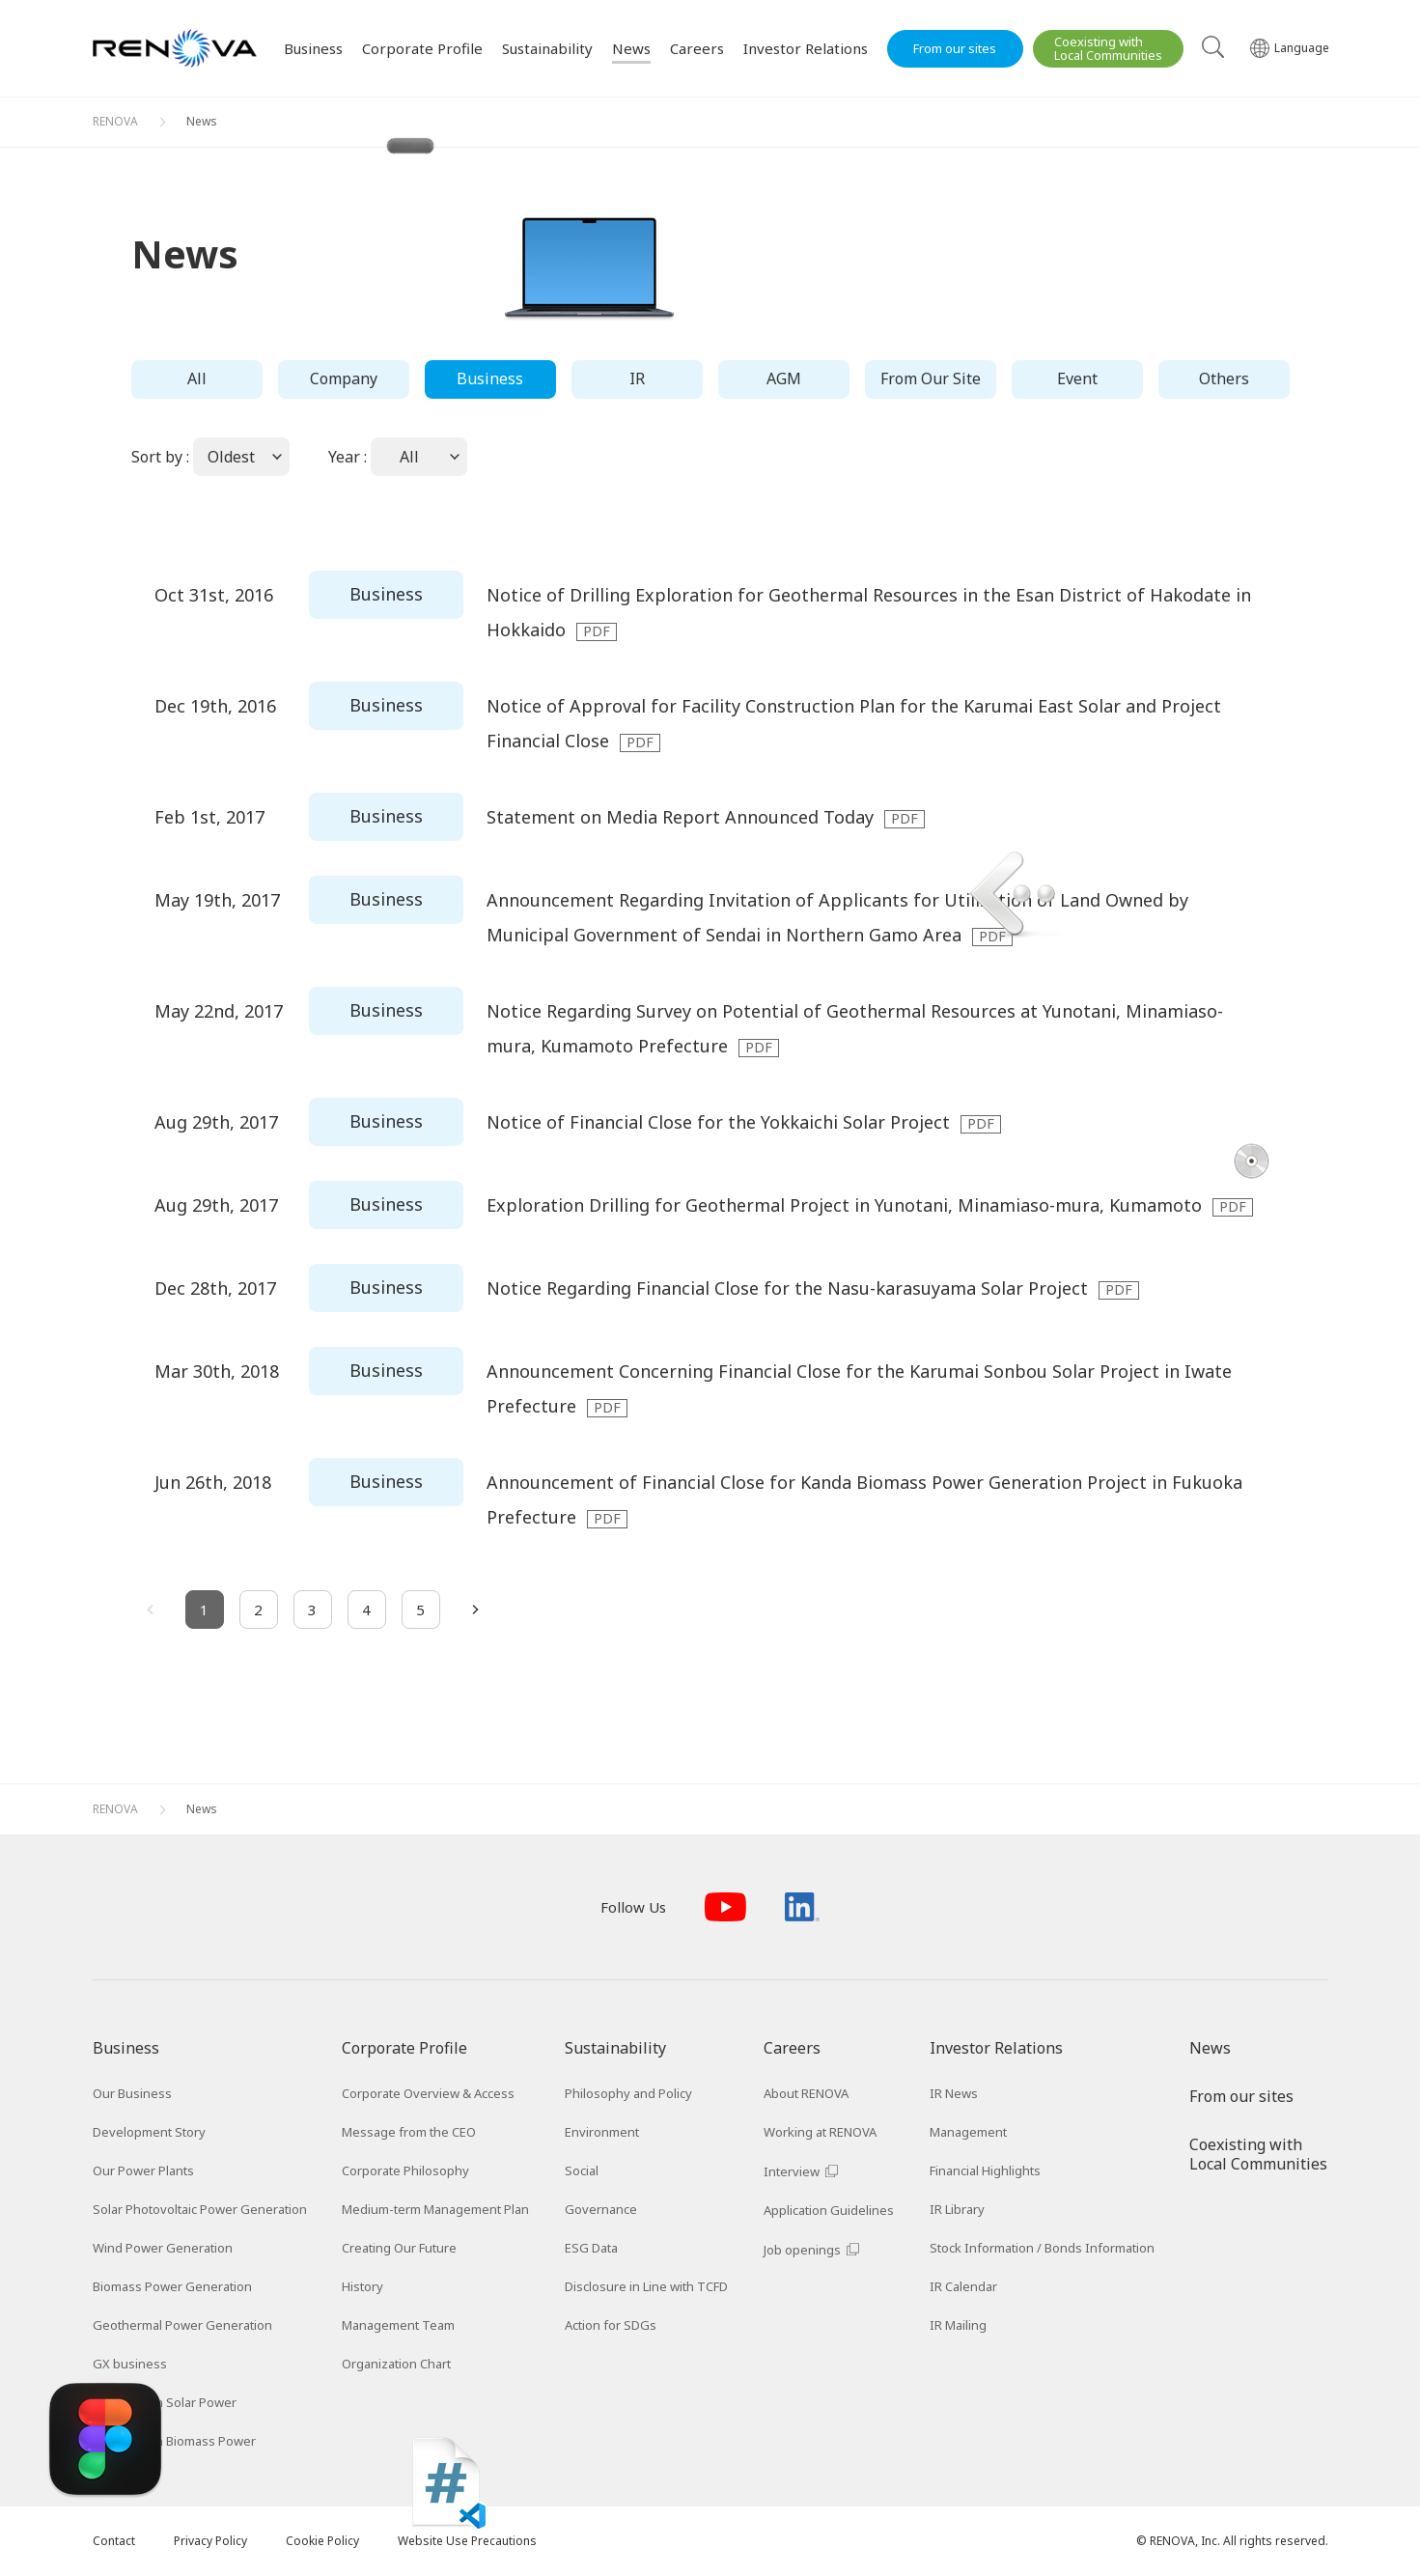 This screenshot has height=2576, width=1420. I want to click on go back to the previous screen, so click(1013, 893).